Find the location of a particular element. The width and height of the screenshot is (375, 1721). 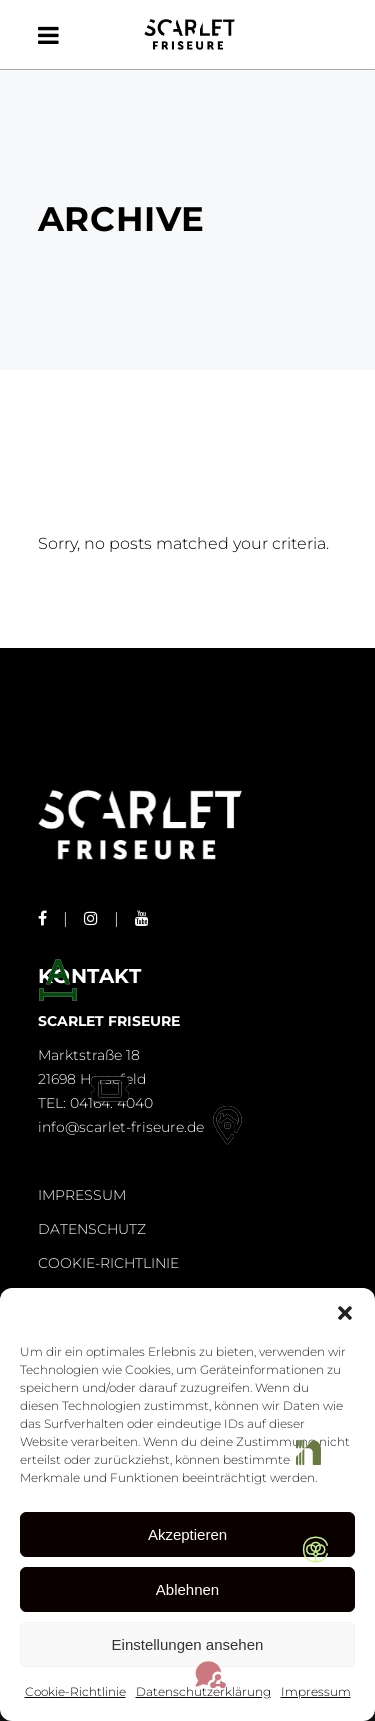

visit cotton bureau website is located at coordinates (315, 1549).